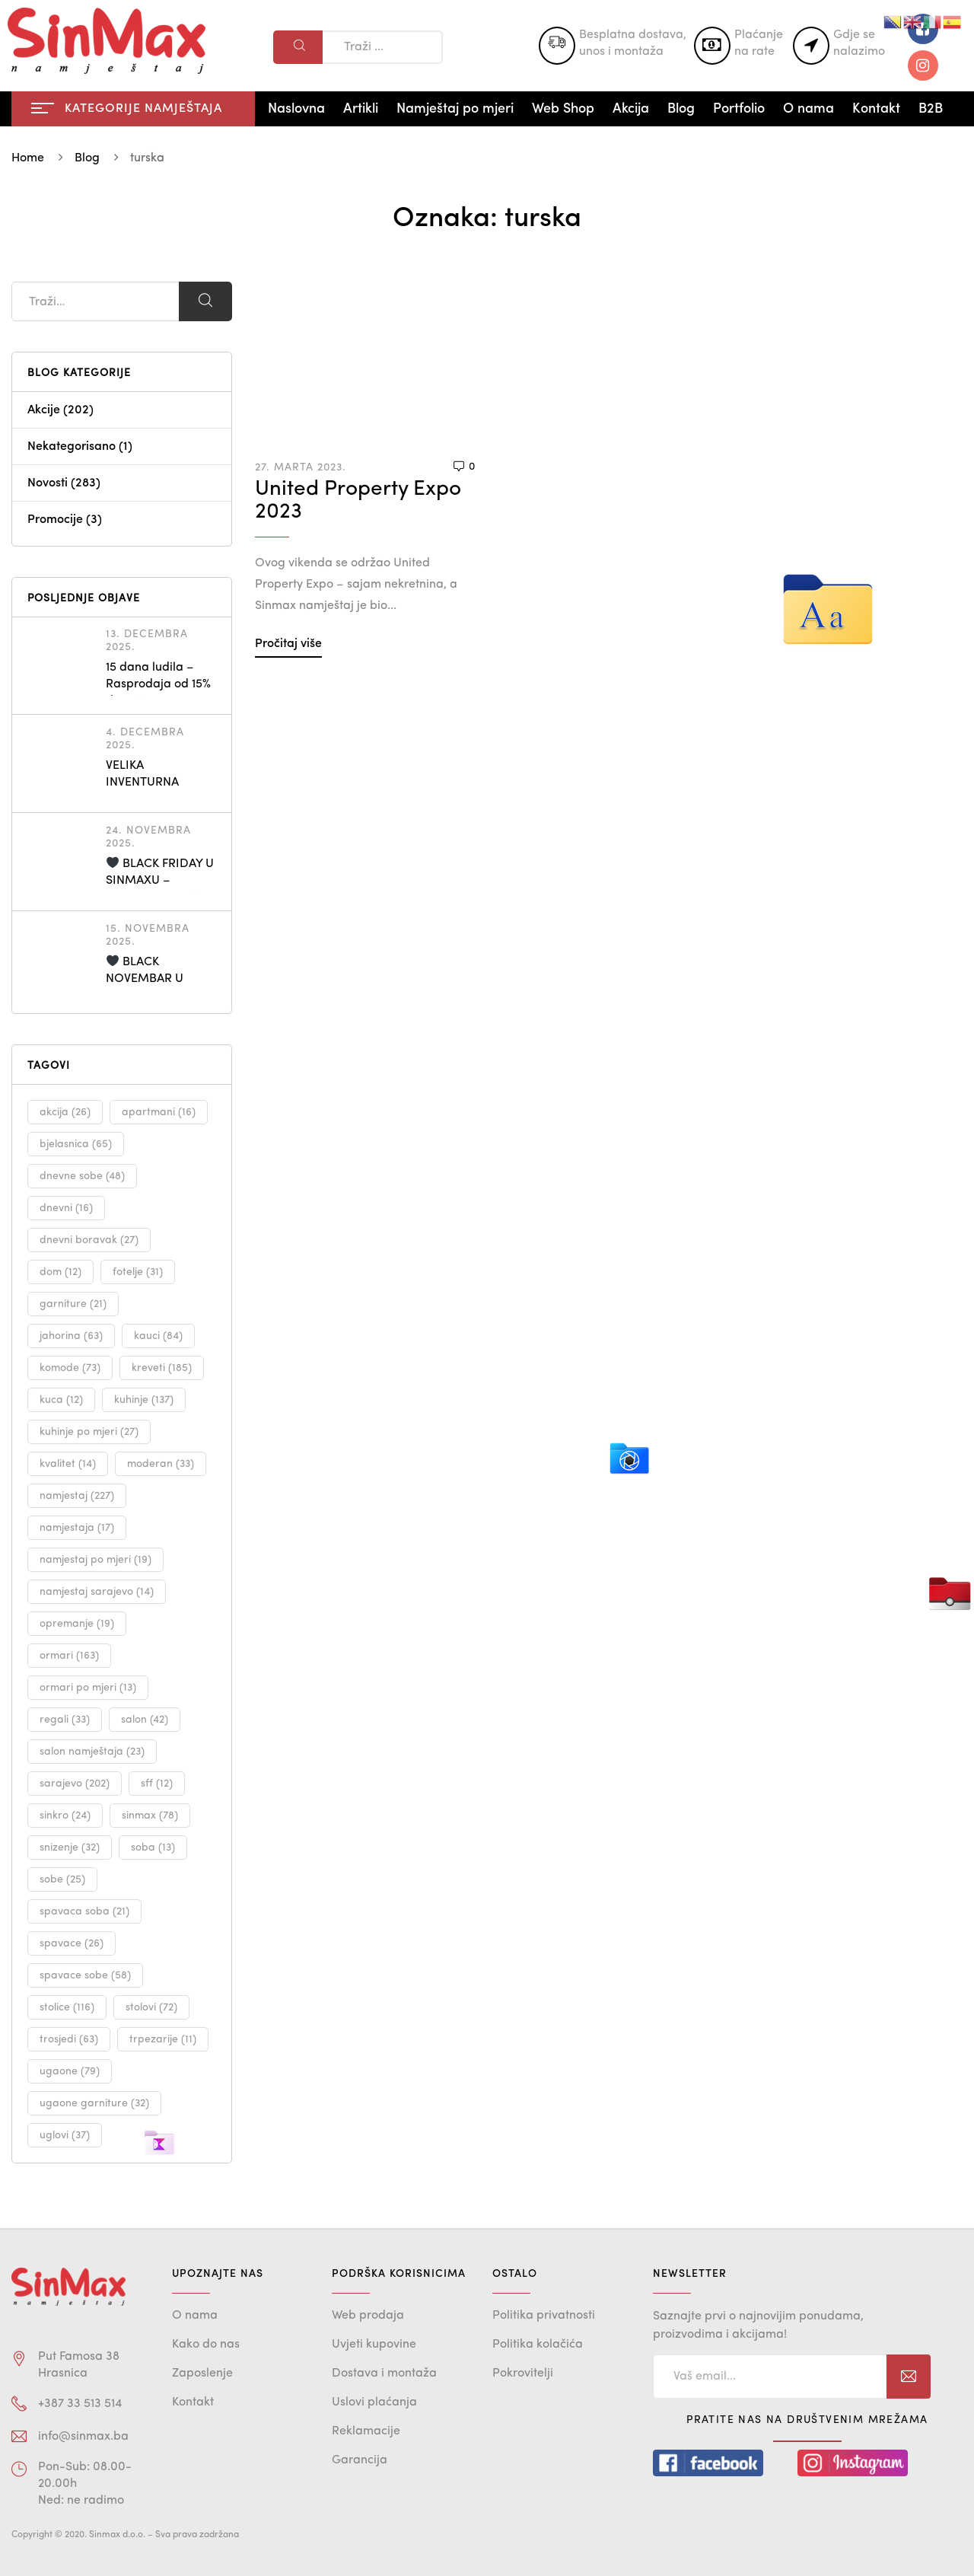 This screenshot has width=974, height=2576. Describe the element at coordinates (629, 1459) in the screenshot. I see `open keyshot project files folder` at that location.